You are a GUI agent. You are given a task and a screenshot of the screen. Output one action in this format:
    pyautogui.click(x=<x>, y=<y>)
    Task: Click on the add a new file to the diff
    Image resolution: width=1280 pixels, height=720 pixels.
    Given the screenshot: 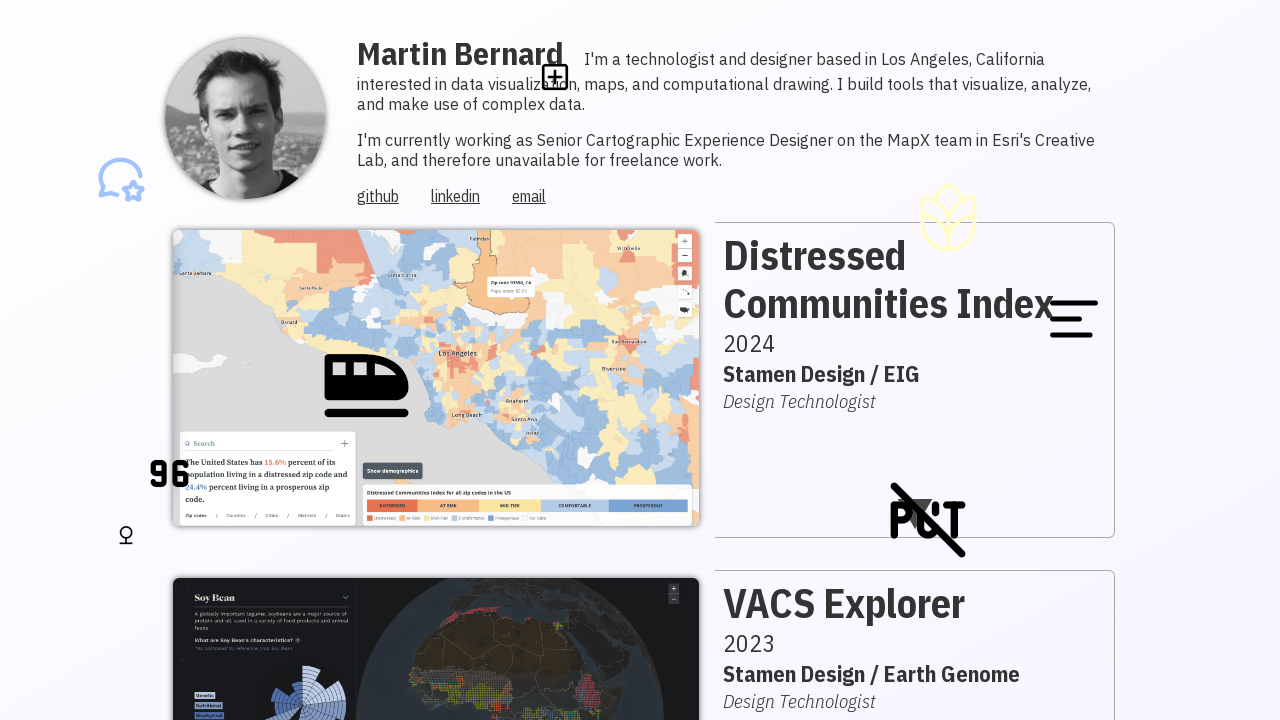 What is the action you would take?
    pyautogui.click(x=555, y=77)
    